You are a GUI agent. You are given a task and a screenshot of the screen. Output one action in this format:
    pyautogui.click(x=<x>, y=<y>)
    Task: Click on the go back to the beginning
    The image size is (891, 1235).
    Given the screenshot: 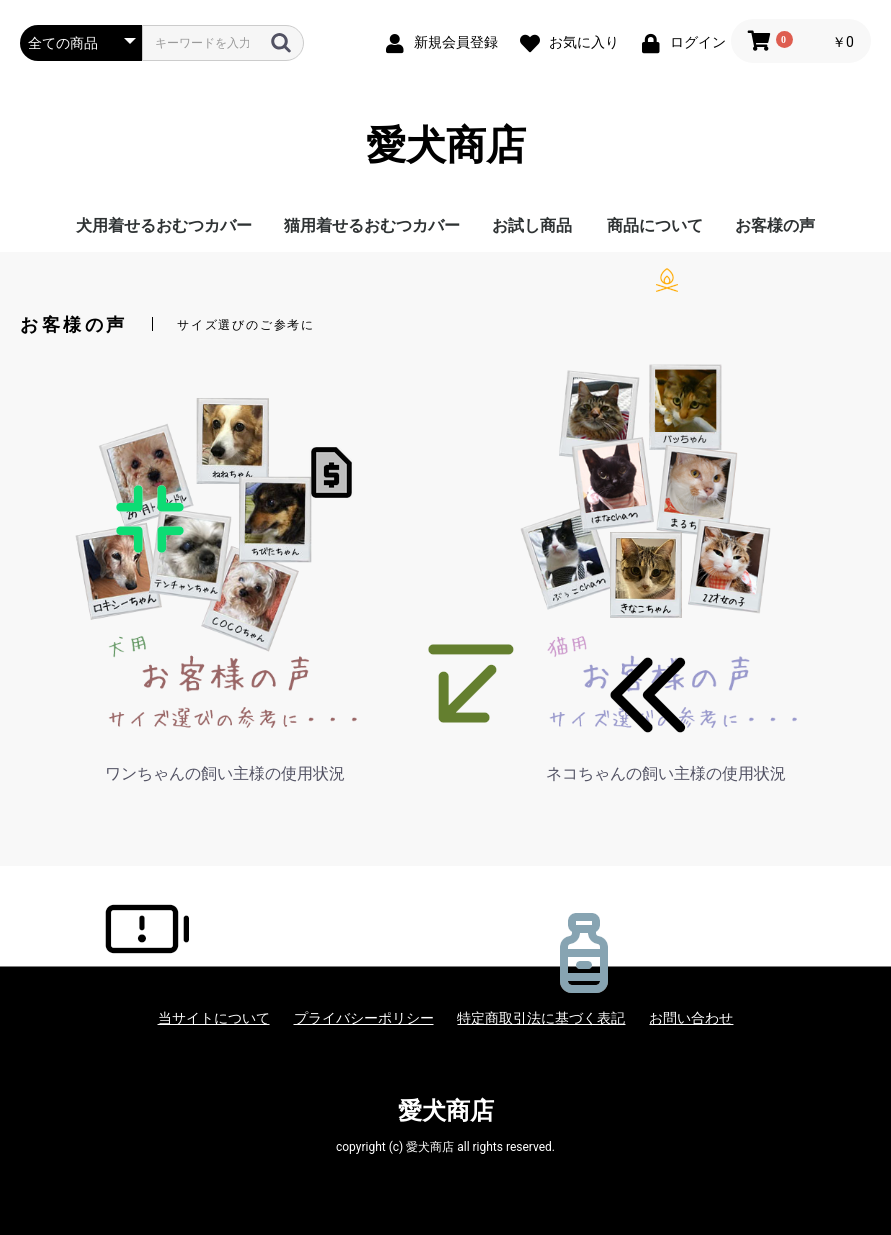 What is the action you would take?
    pyautogui.click(x=651, y=695)
    